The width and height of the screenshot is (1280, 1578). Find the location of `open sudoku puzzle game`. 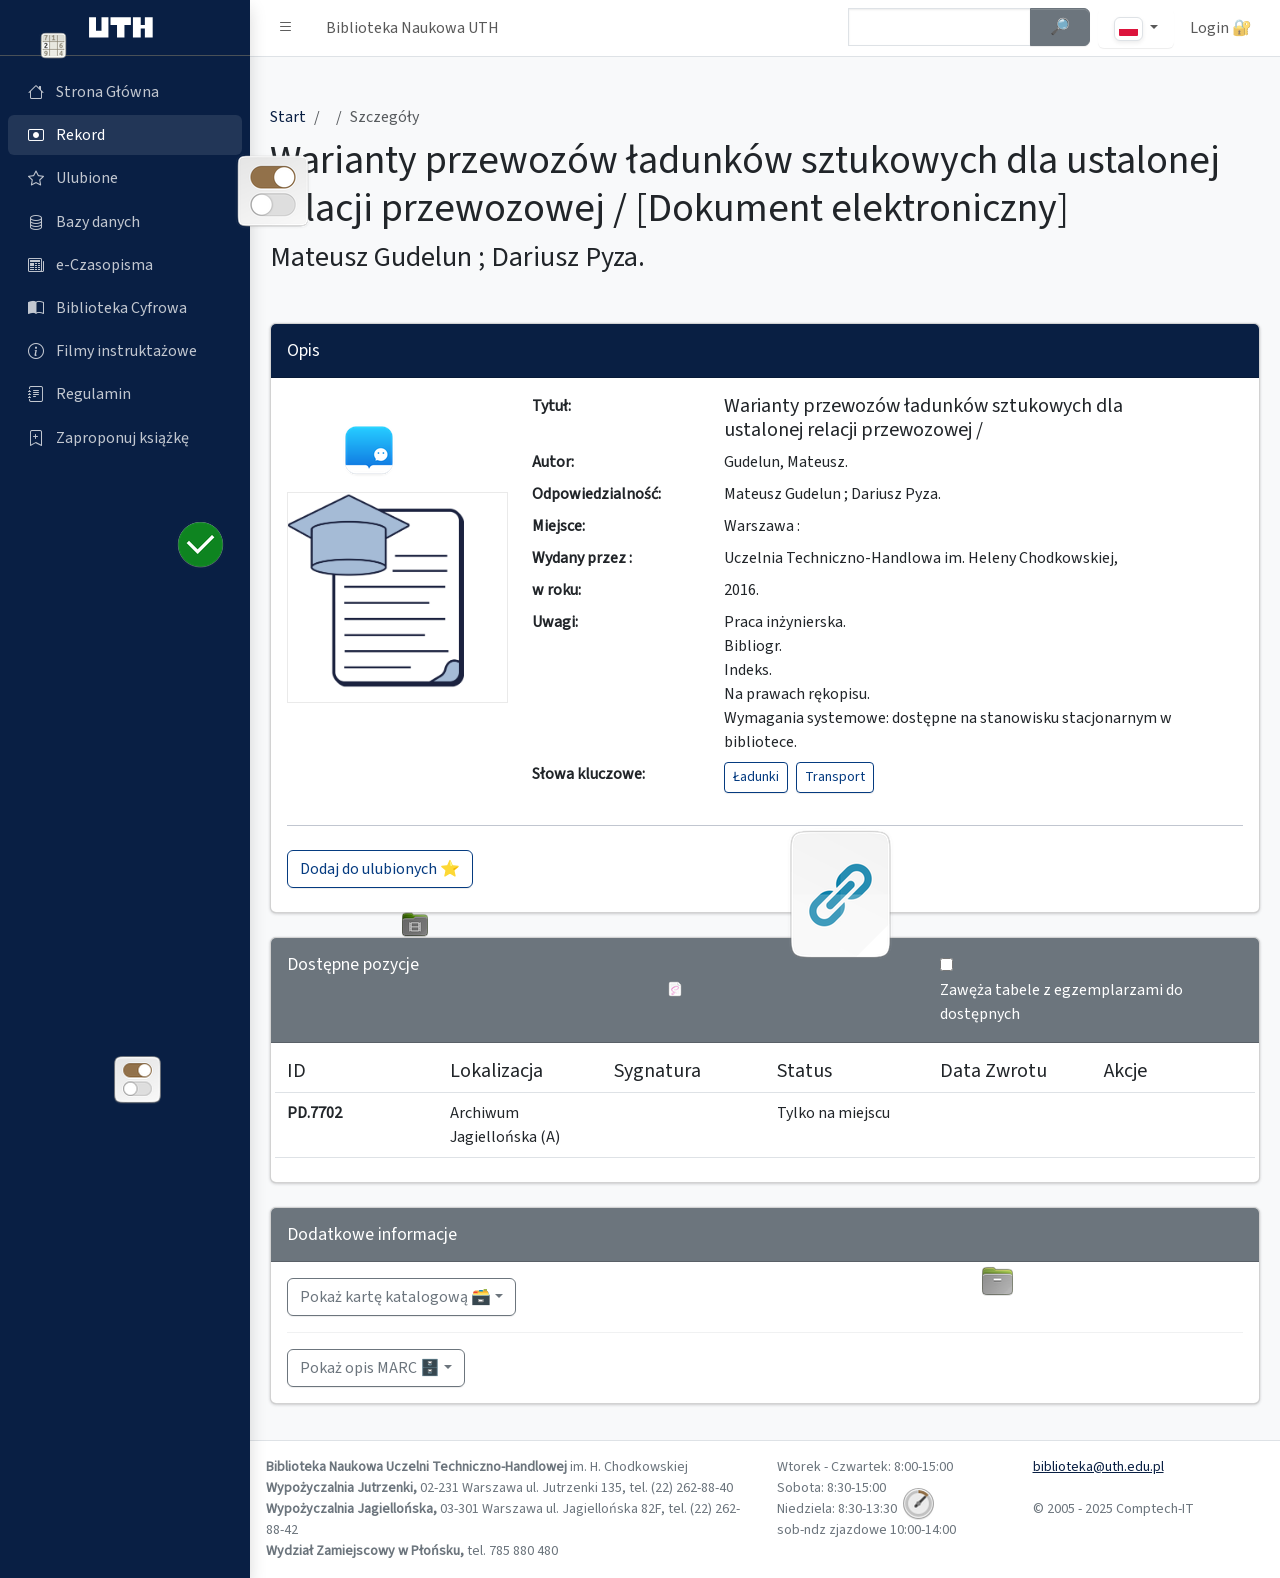

open sudoku puzzle game is located at coordinates (53, 45).